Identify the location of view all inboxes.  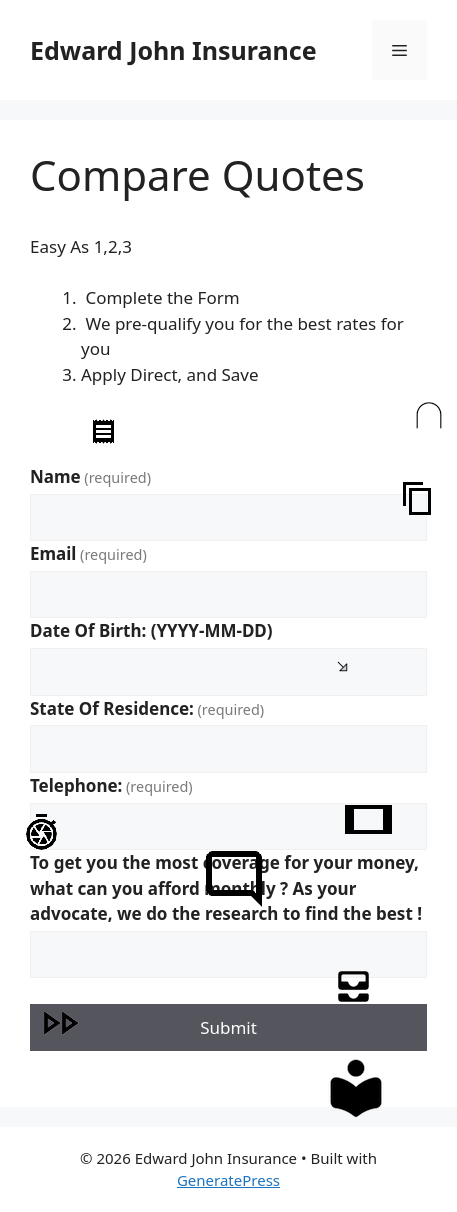
(353, 986).